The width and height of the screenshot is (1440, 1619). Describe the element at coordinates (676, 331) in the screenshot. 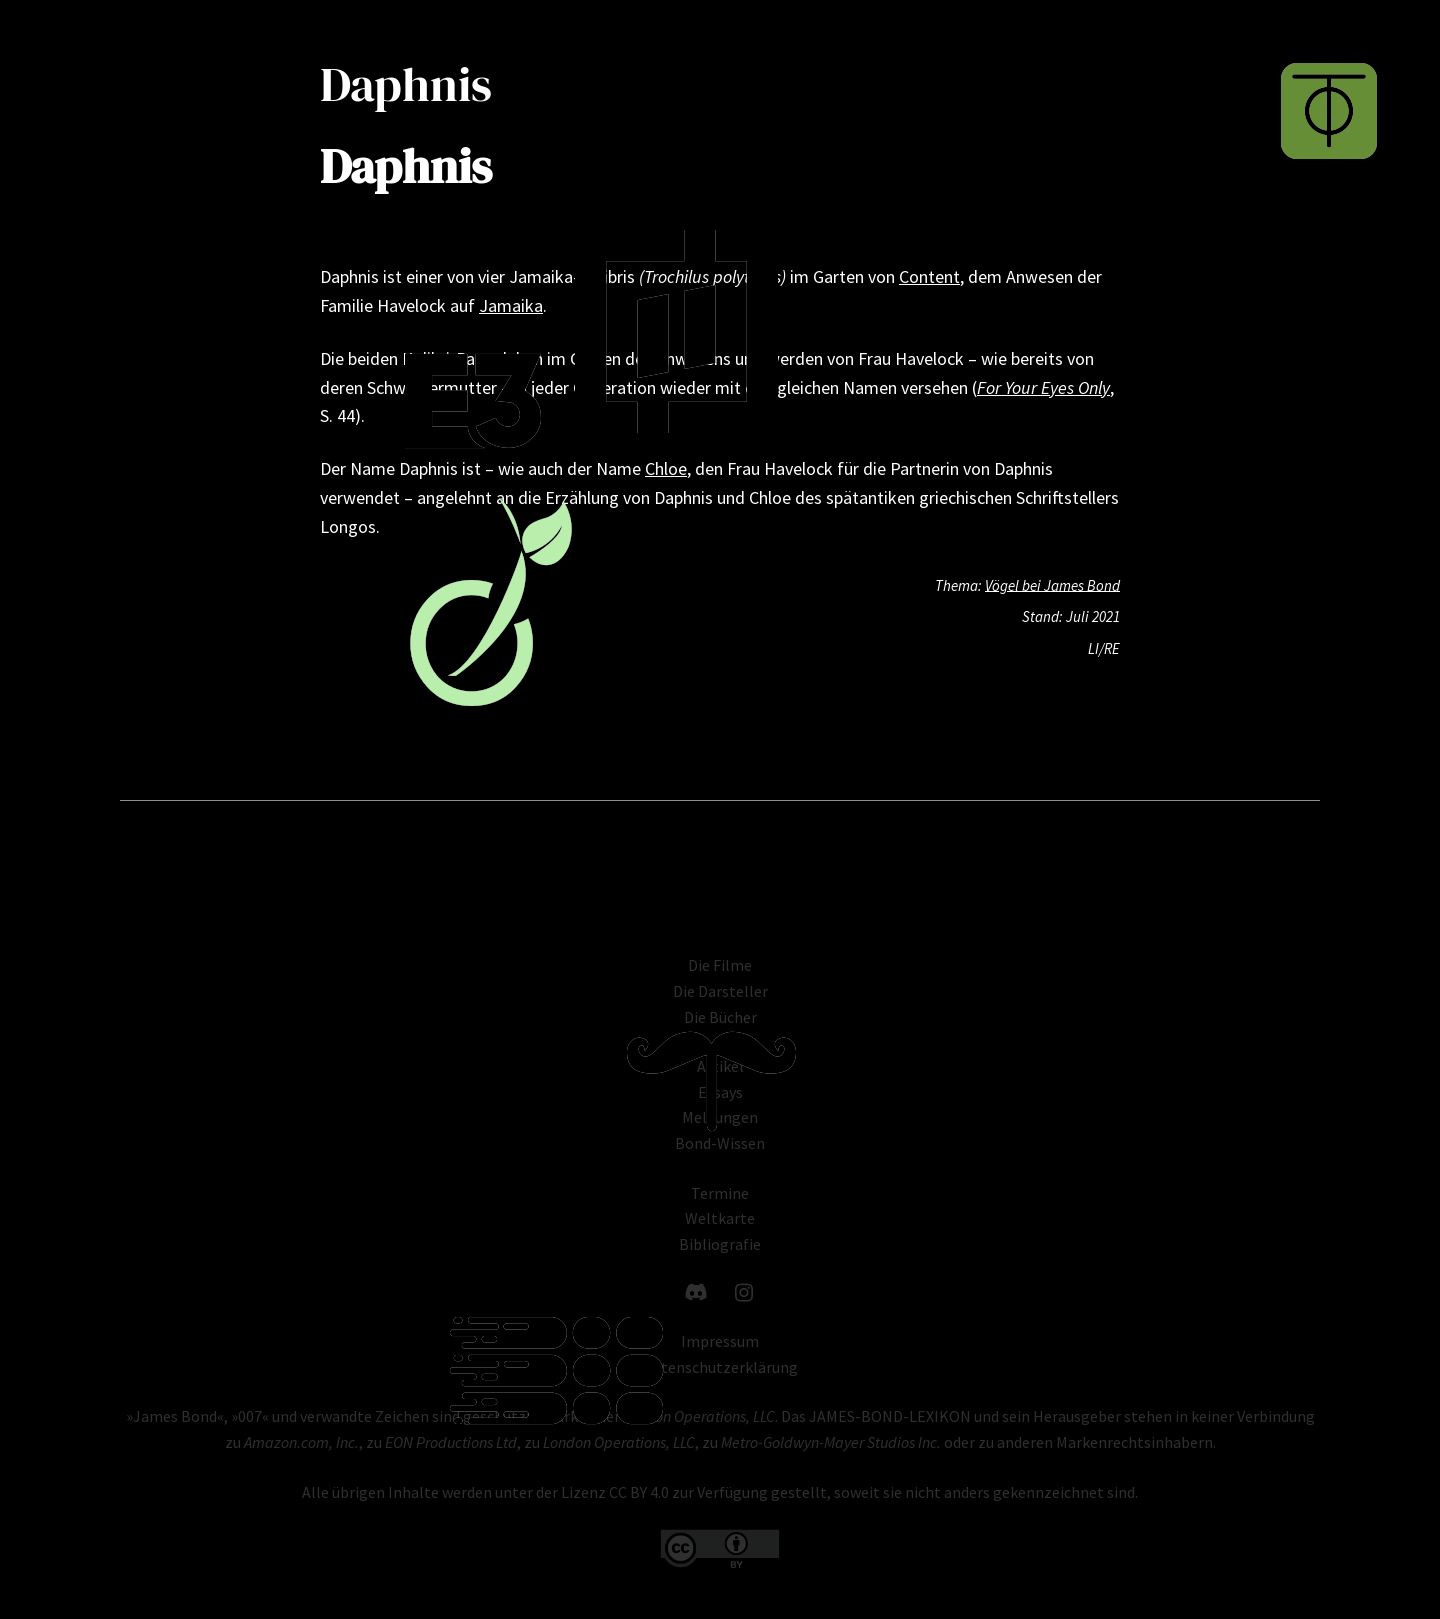

I see `open the RTLZWEI app or website` at that location.